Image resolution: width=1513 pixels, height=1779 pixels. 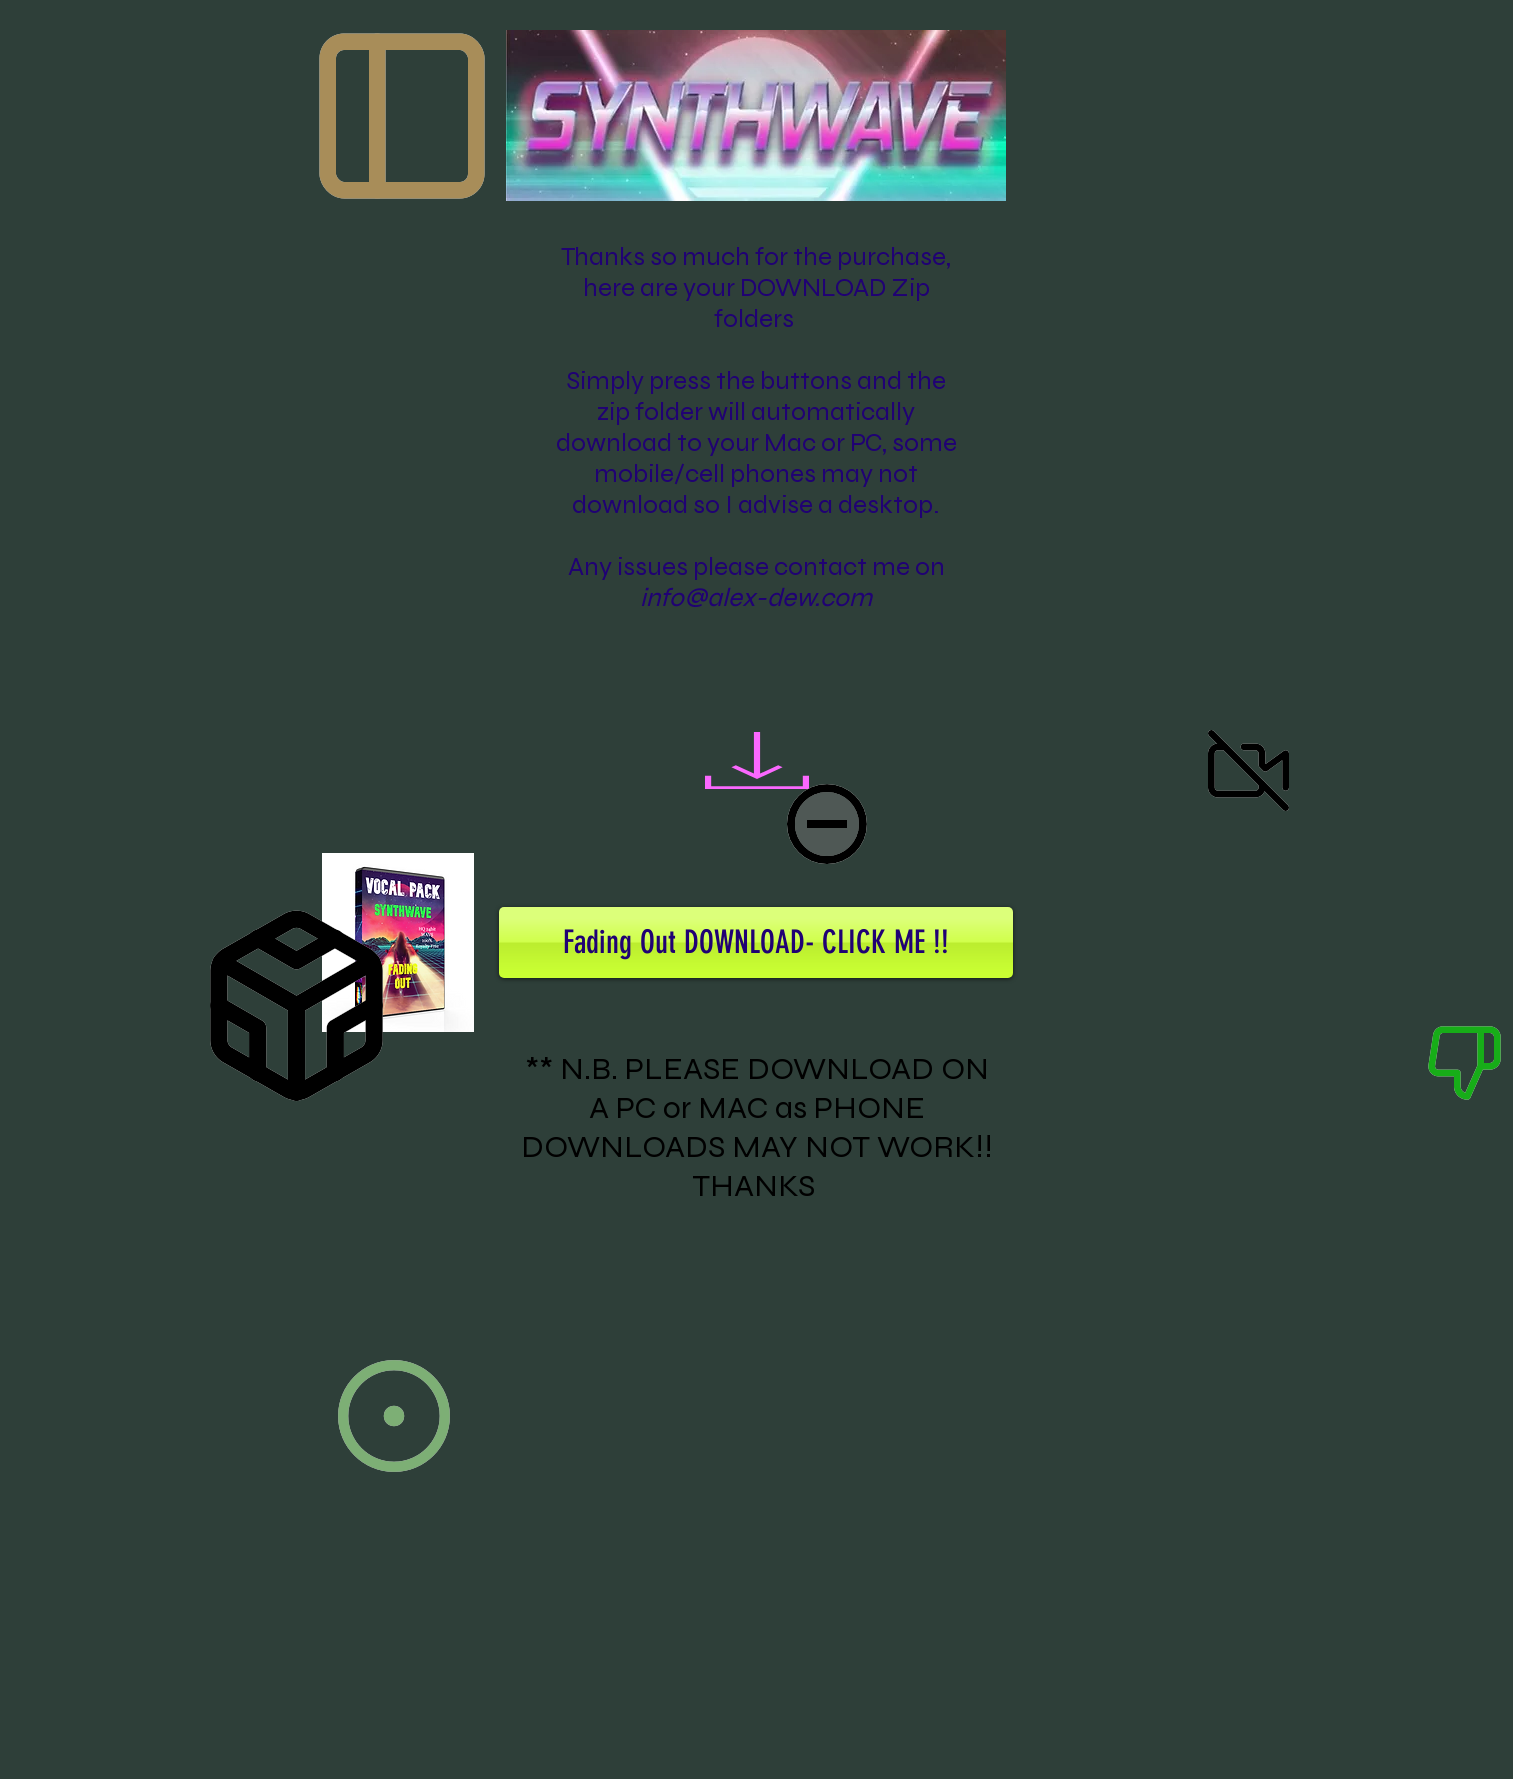 I want to click on dislike or downvote content, so click(x=1464, y=1063).